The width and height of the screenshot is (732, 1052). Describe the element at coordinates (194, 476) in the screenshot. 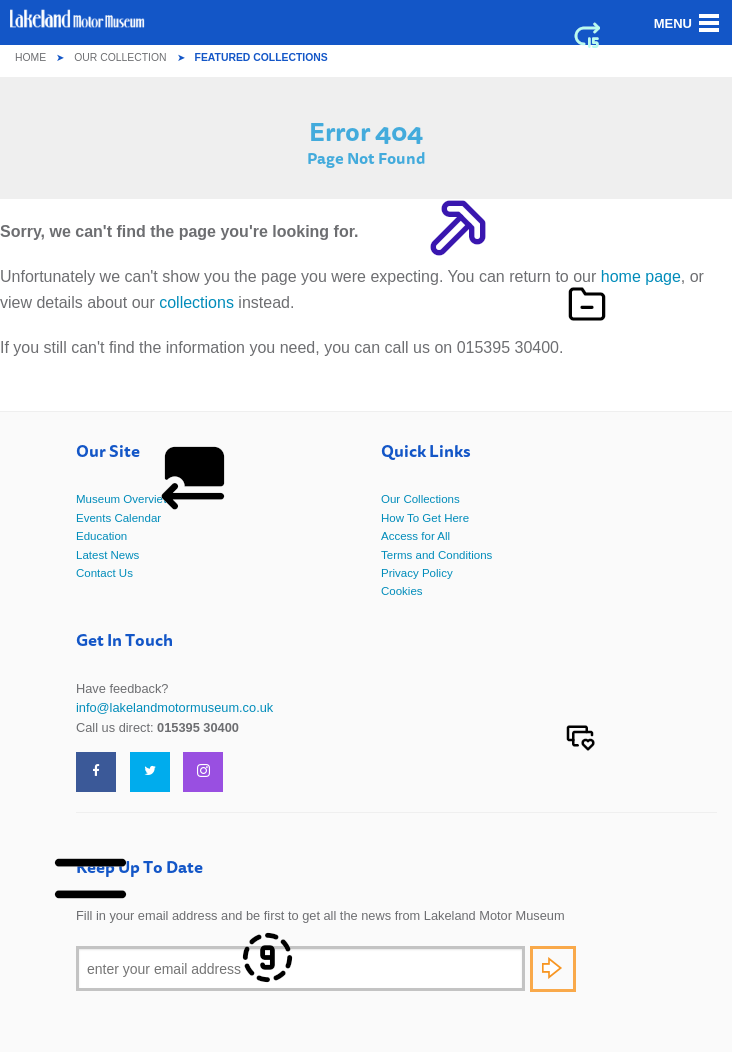

I see `auto-fit content to the left edge` at that location.